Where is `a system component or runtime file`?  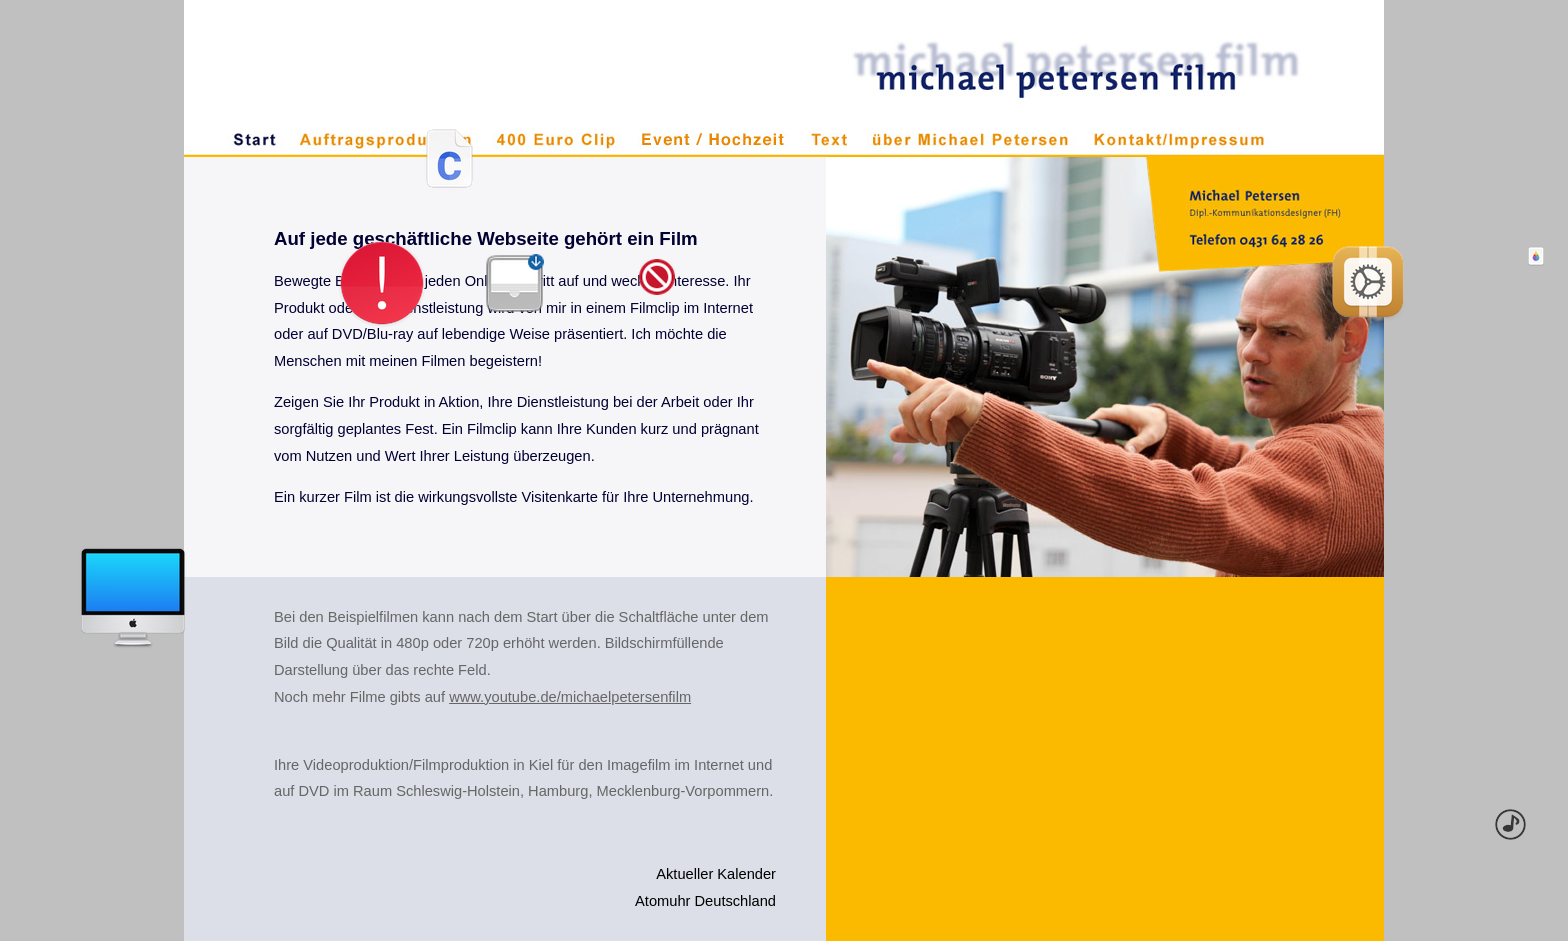 a system component or runtime file is located at coordinates (1368, 283).